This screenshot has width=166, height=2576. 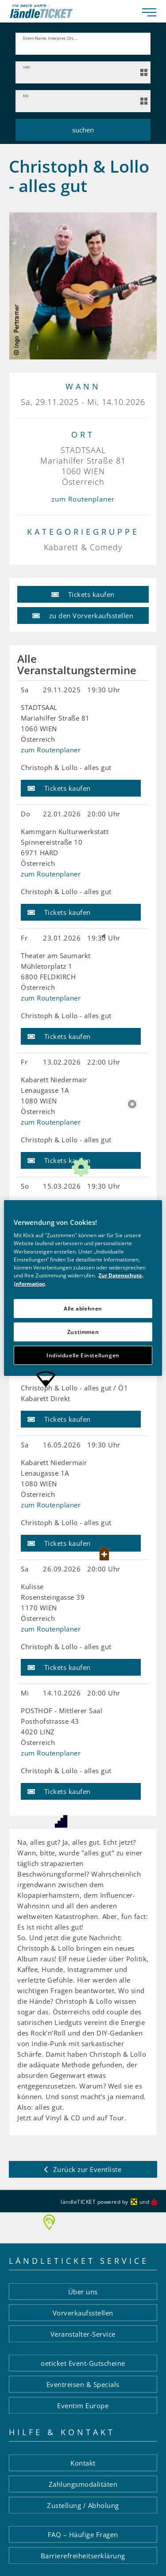 I want to click on access settings or preferences, so click(x=81, y=1167).